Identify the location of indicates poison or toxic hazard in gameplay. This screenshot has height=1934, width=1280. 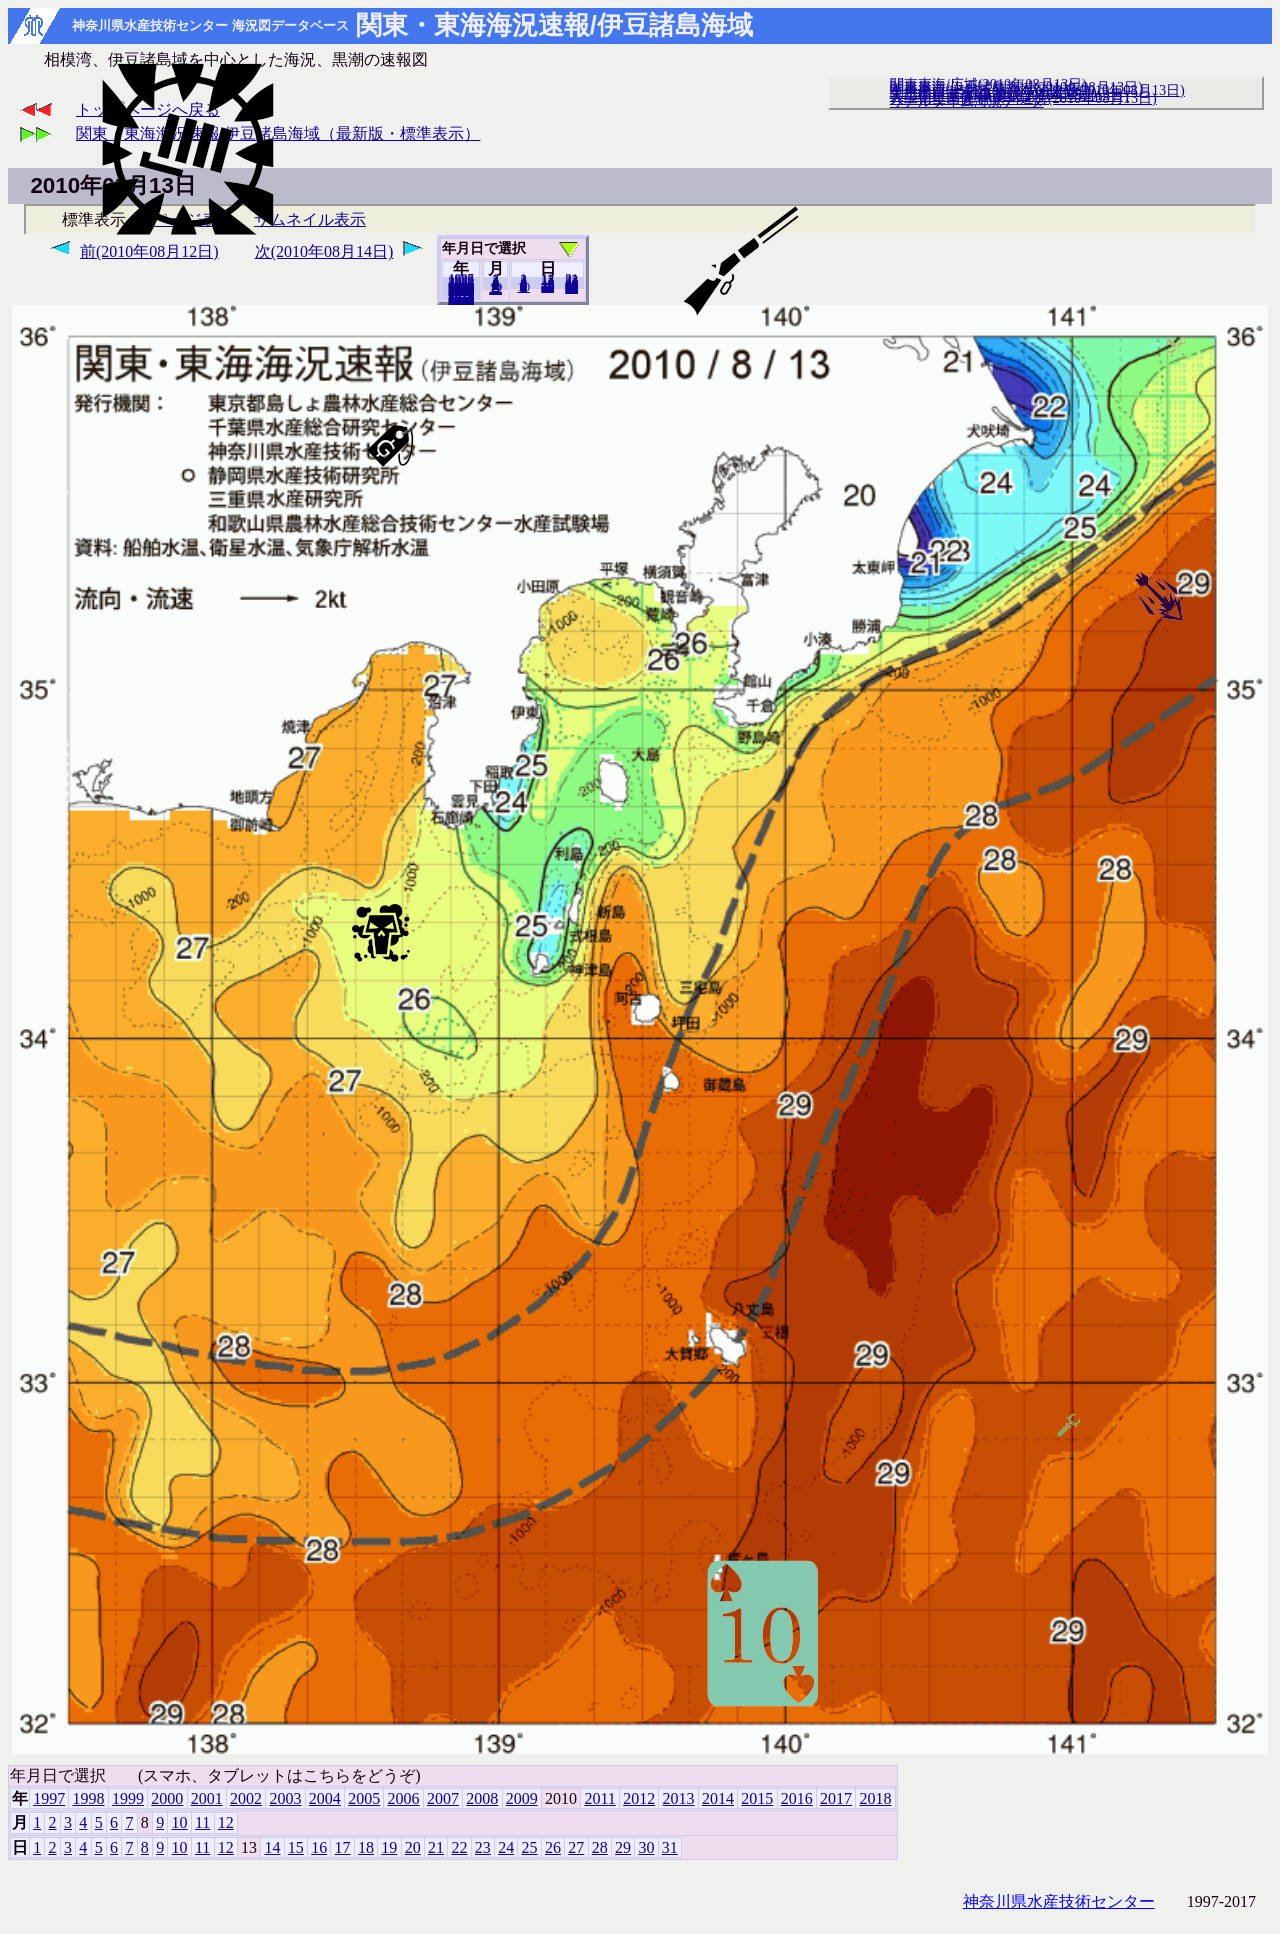
(381, 933).